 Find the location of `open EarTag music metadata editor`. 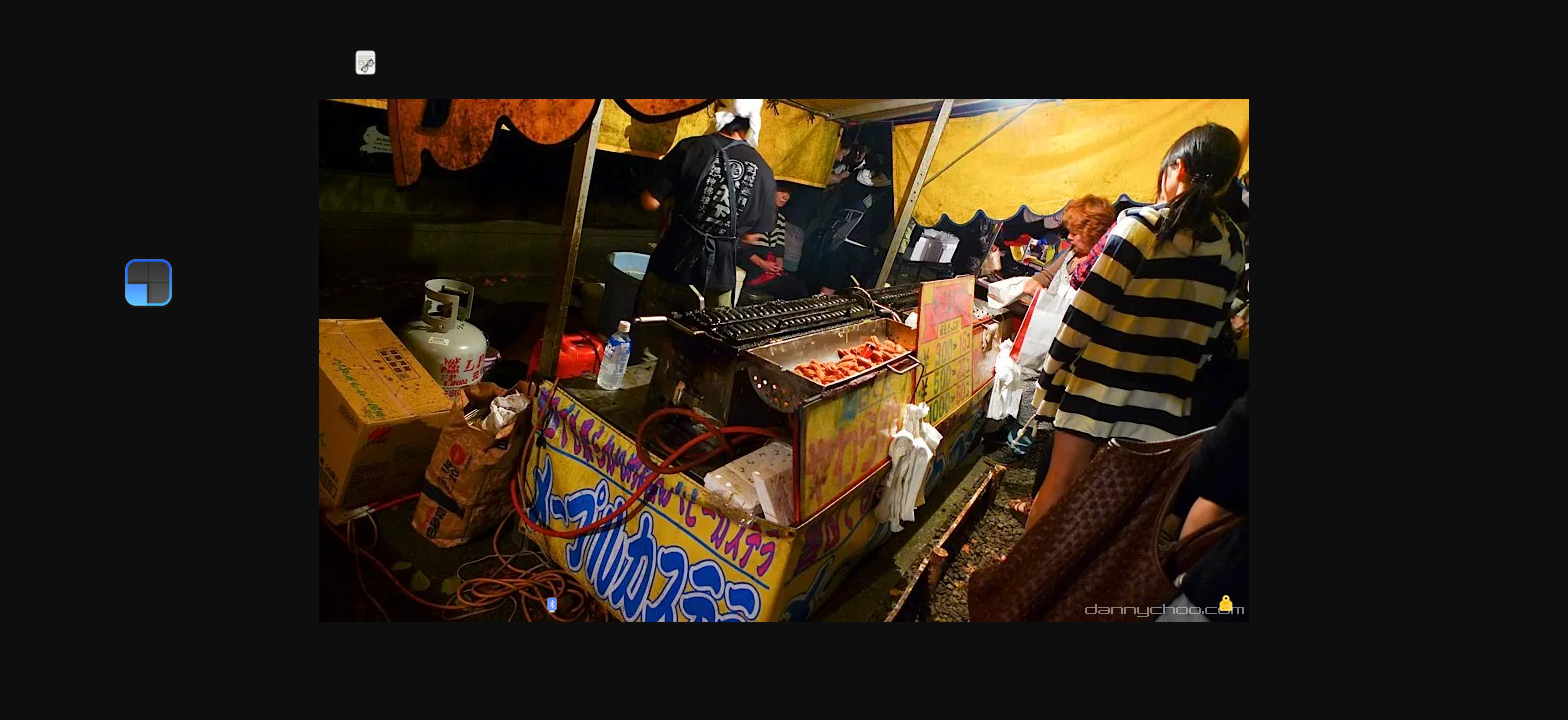

open EarTag music metadata editor is located at coordinates (1226, 603).